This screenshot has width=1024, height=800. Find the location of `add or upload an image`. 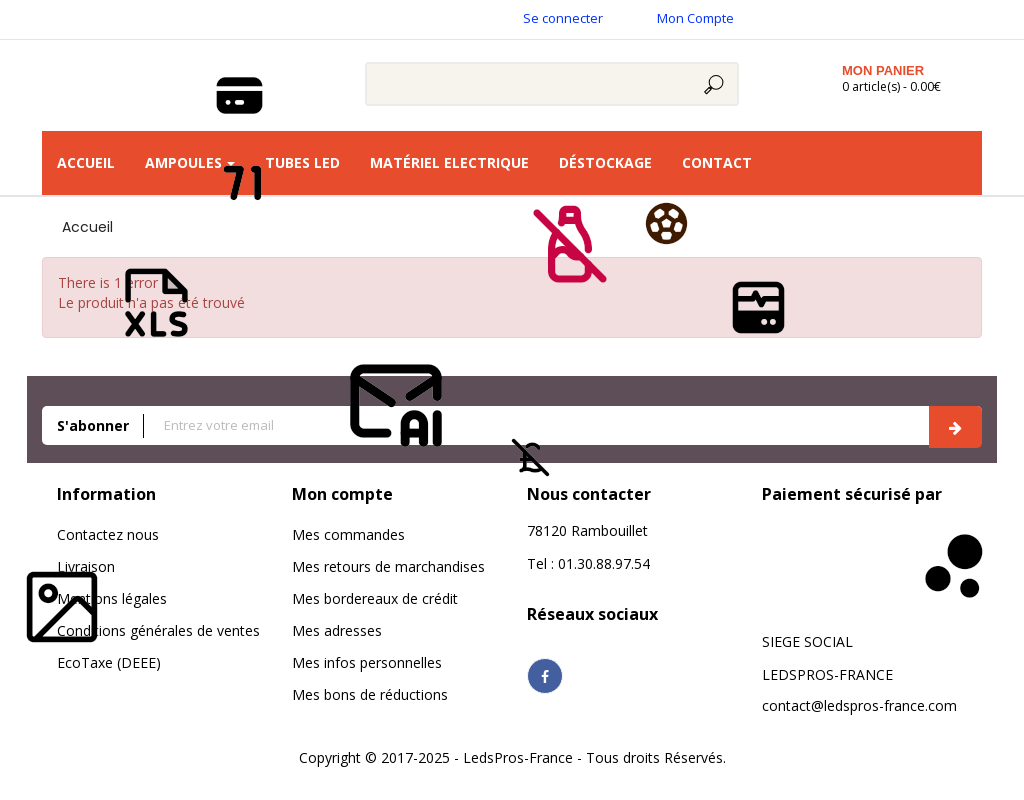

add or upload an image is located at coordinates (62, 607).